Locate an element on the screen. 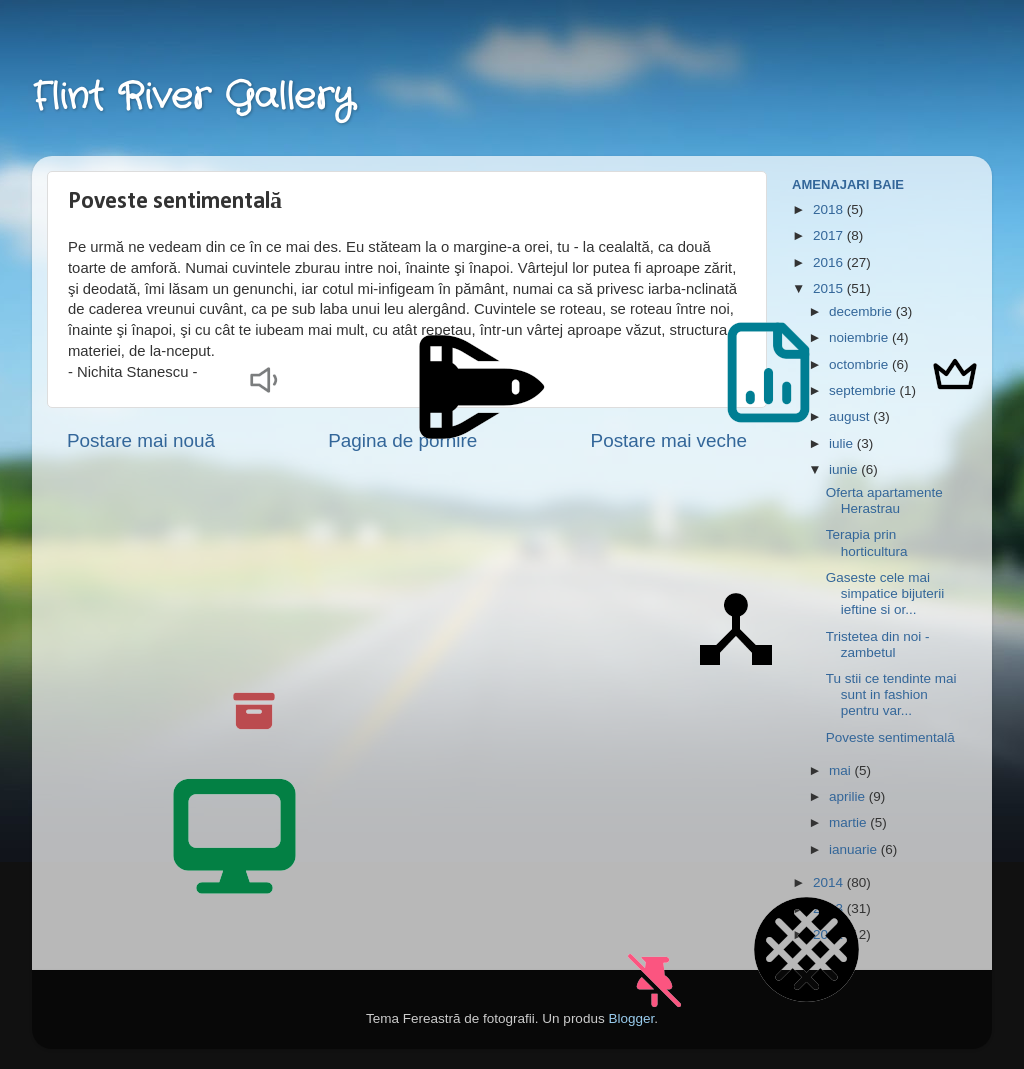  switch to desktop view is located at coordinates (234, 832).